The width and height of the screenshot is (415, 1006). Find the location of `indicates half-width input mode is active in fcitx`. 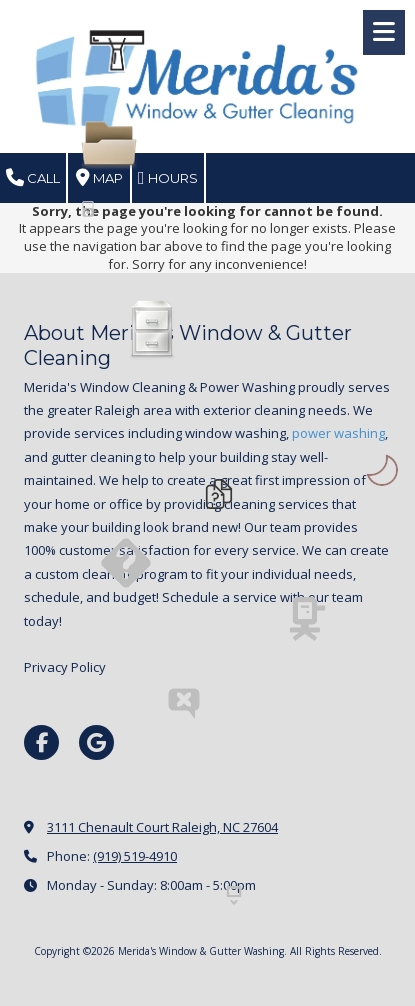

indicates half-width input mode is active in fcitx is located at coordinates (382, 470).